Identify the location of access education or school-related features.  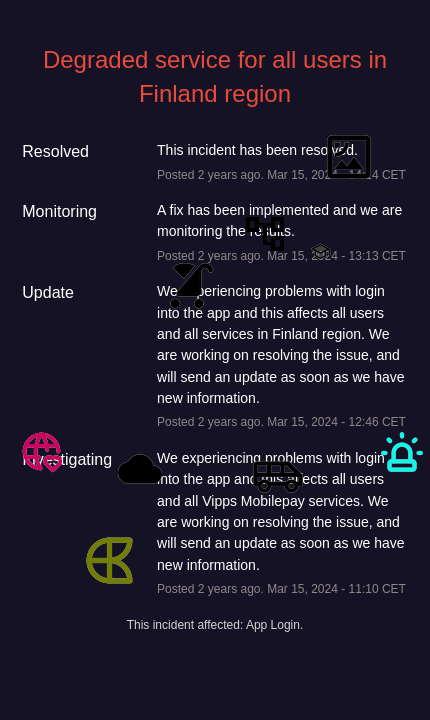
(320, 251).